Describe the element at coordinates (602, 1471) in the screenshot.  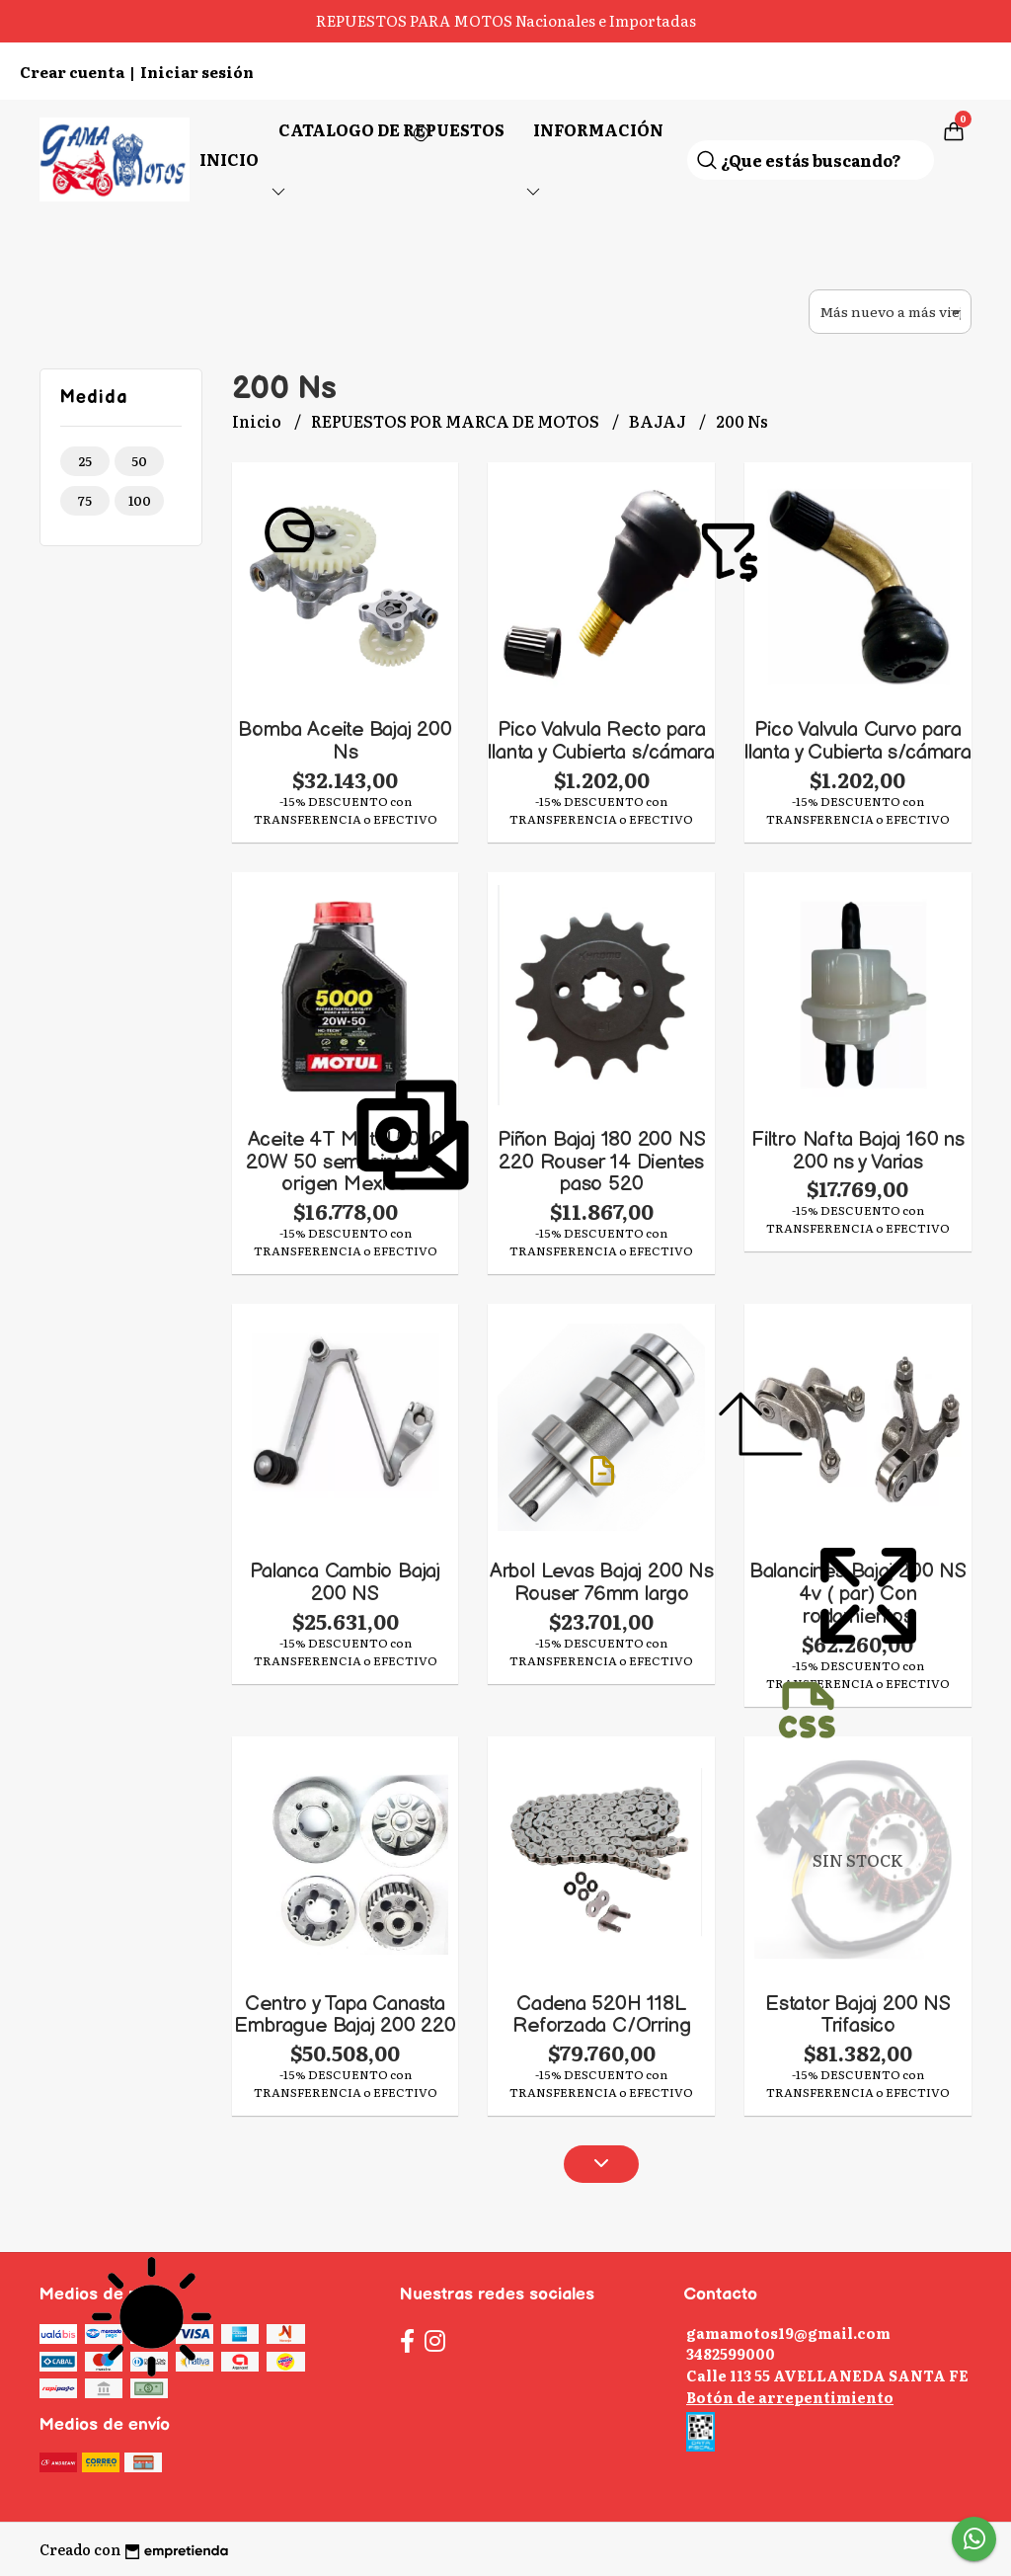
I see `remove or delete a file` at that location.